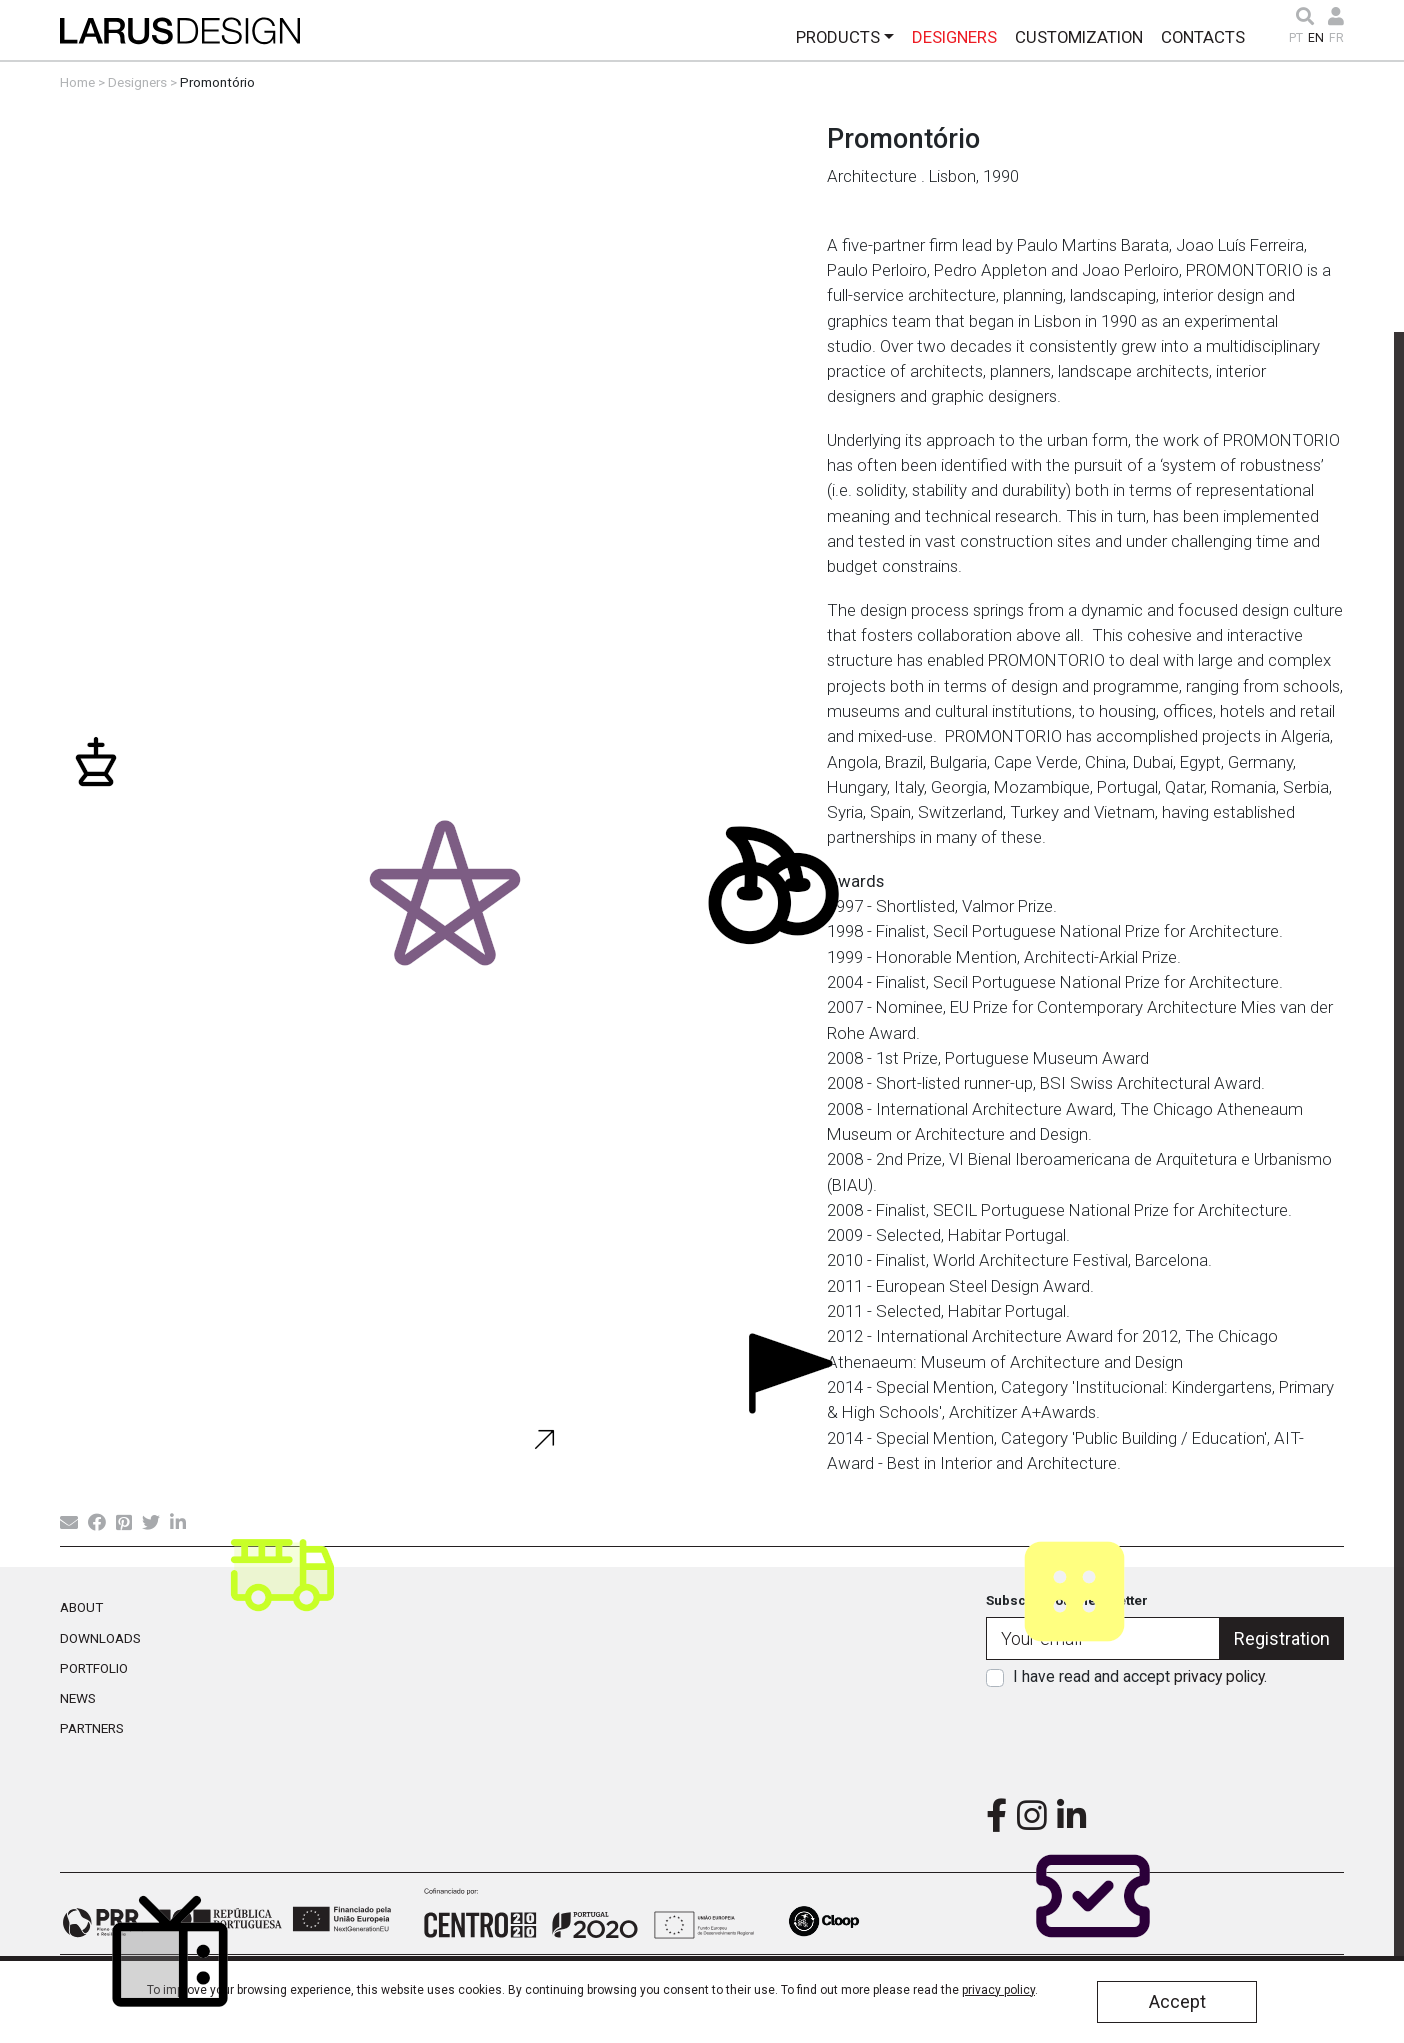 The width and height of the screenshot is (1404, 2043). Describe the element at coordinates (1074, 1591) in the screenshot. I see `roll a random number or generate a random result` at that location.